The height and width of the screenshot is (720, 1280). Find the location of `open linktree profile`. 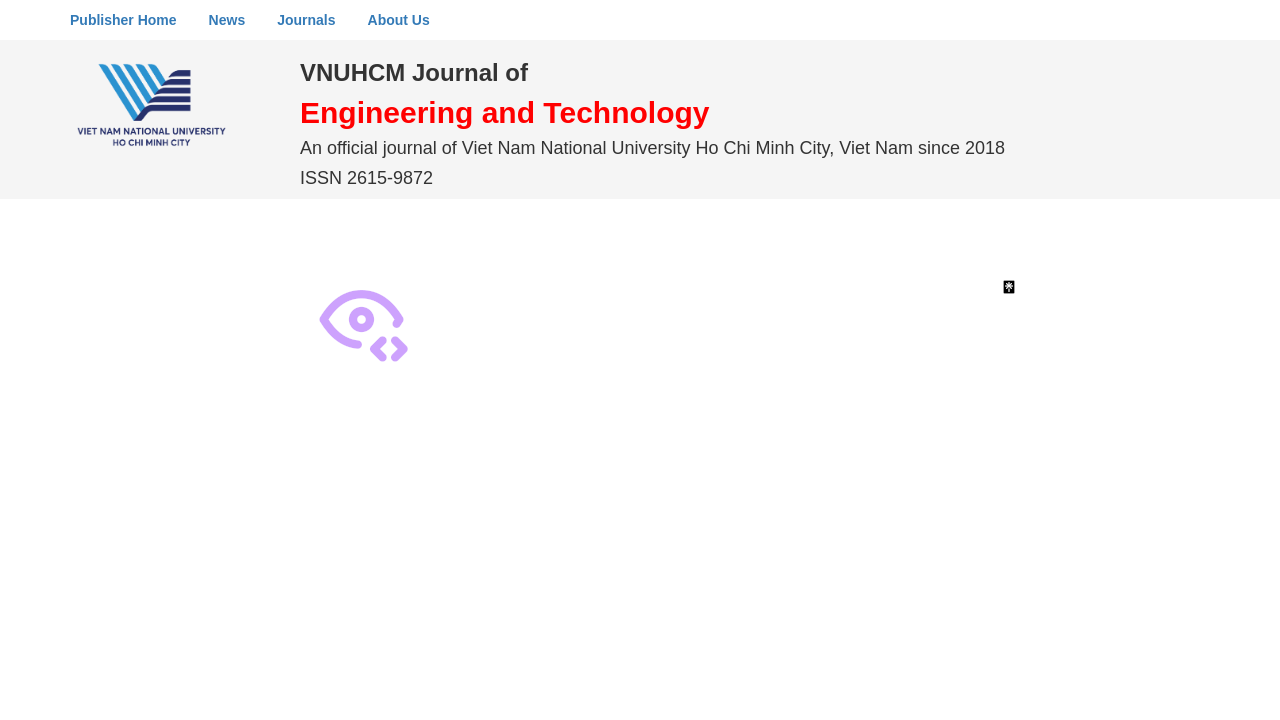

open linktree profile is located at coordinates (1009, 287).